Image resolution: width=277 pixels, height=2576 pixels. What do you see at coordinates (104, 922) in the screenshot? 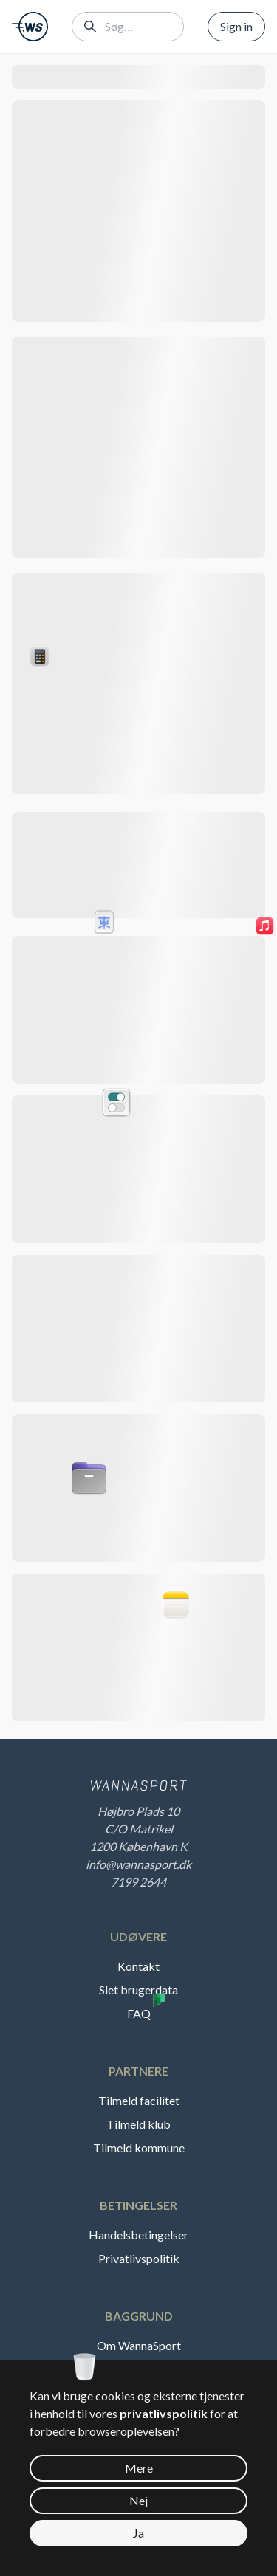
I see `launch gnome mahjongg game` at bounding box center [104, 922].